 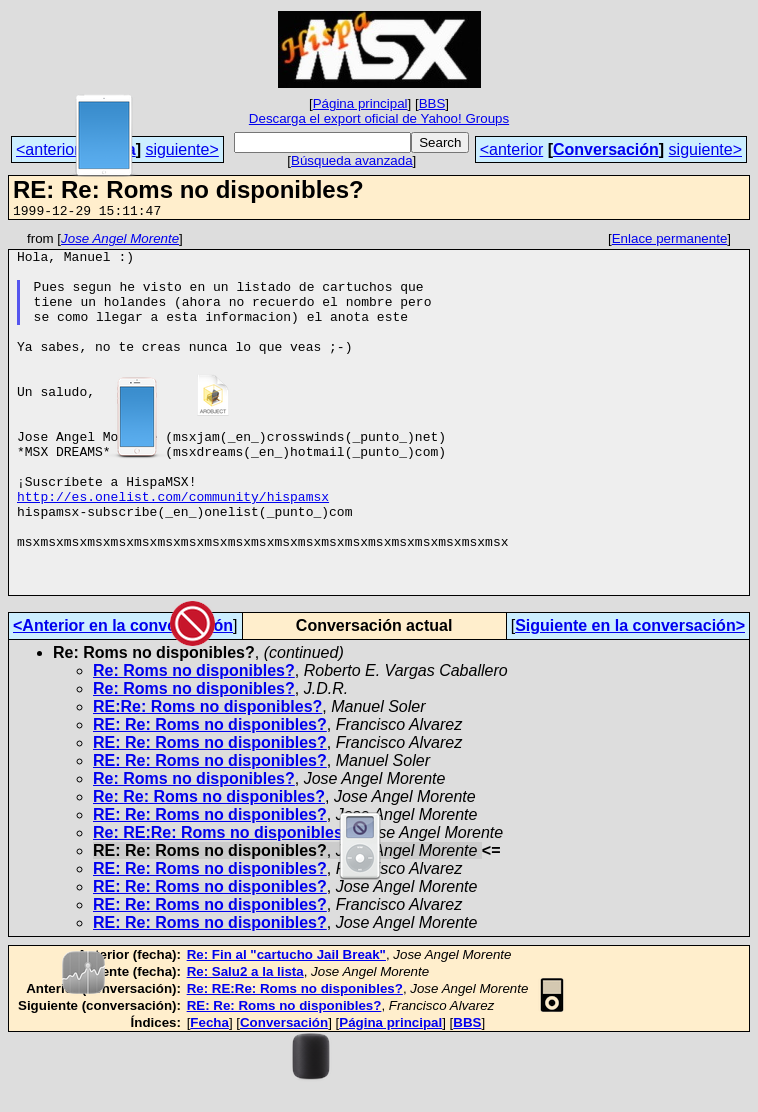 What do you see at coordinates (360, 846) in the screenshot?
I see `iPod classic device not connected or unavailable` at bounding box center [360, 846].